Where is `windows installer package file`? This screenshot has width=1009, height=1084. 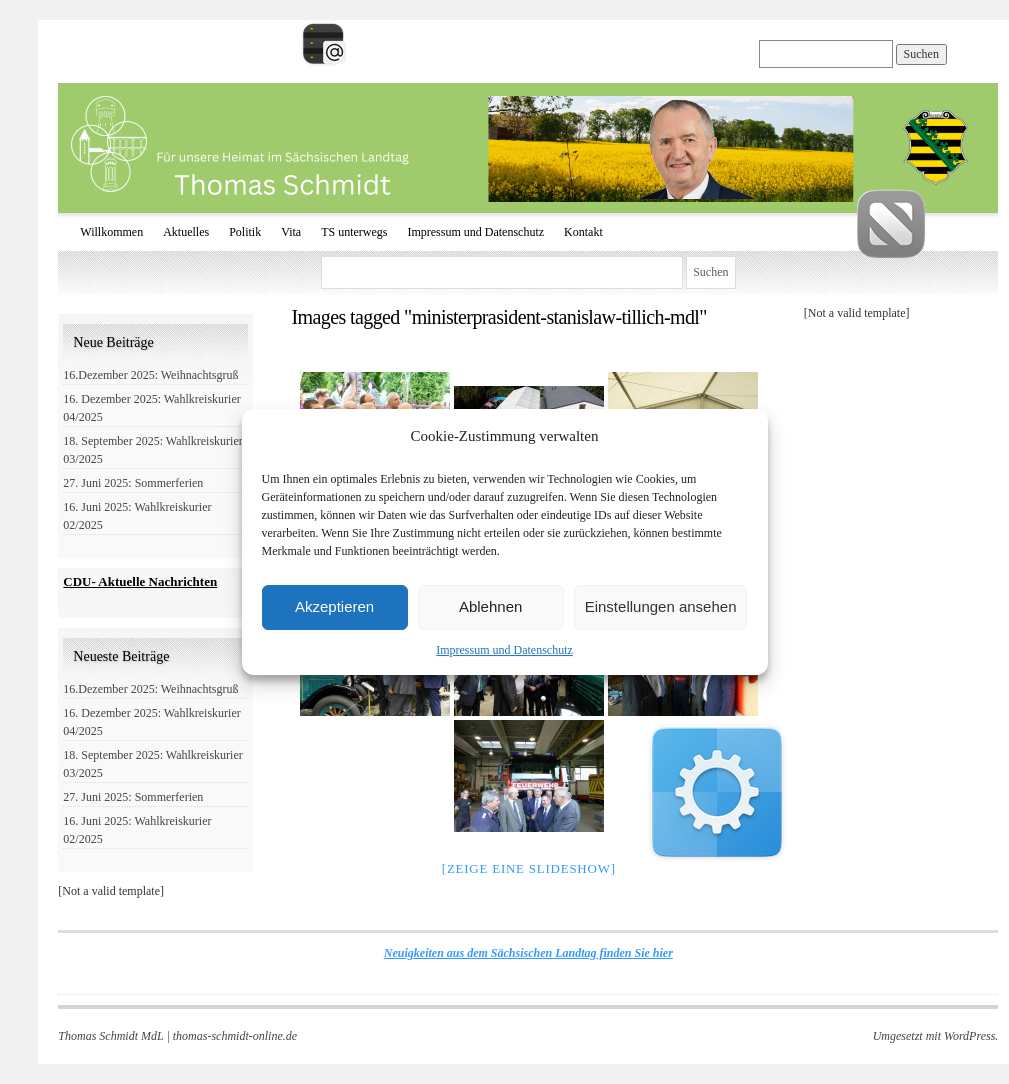 windows installer package file is located at coordinates (717, 792).